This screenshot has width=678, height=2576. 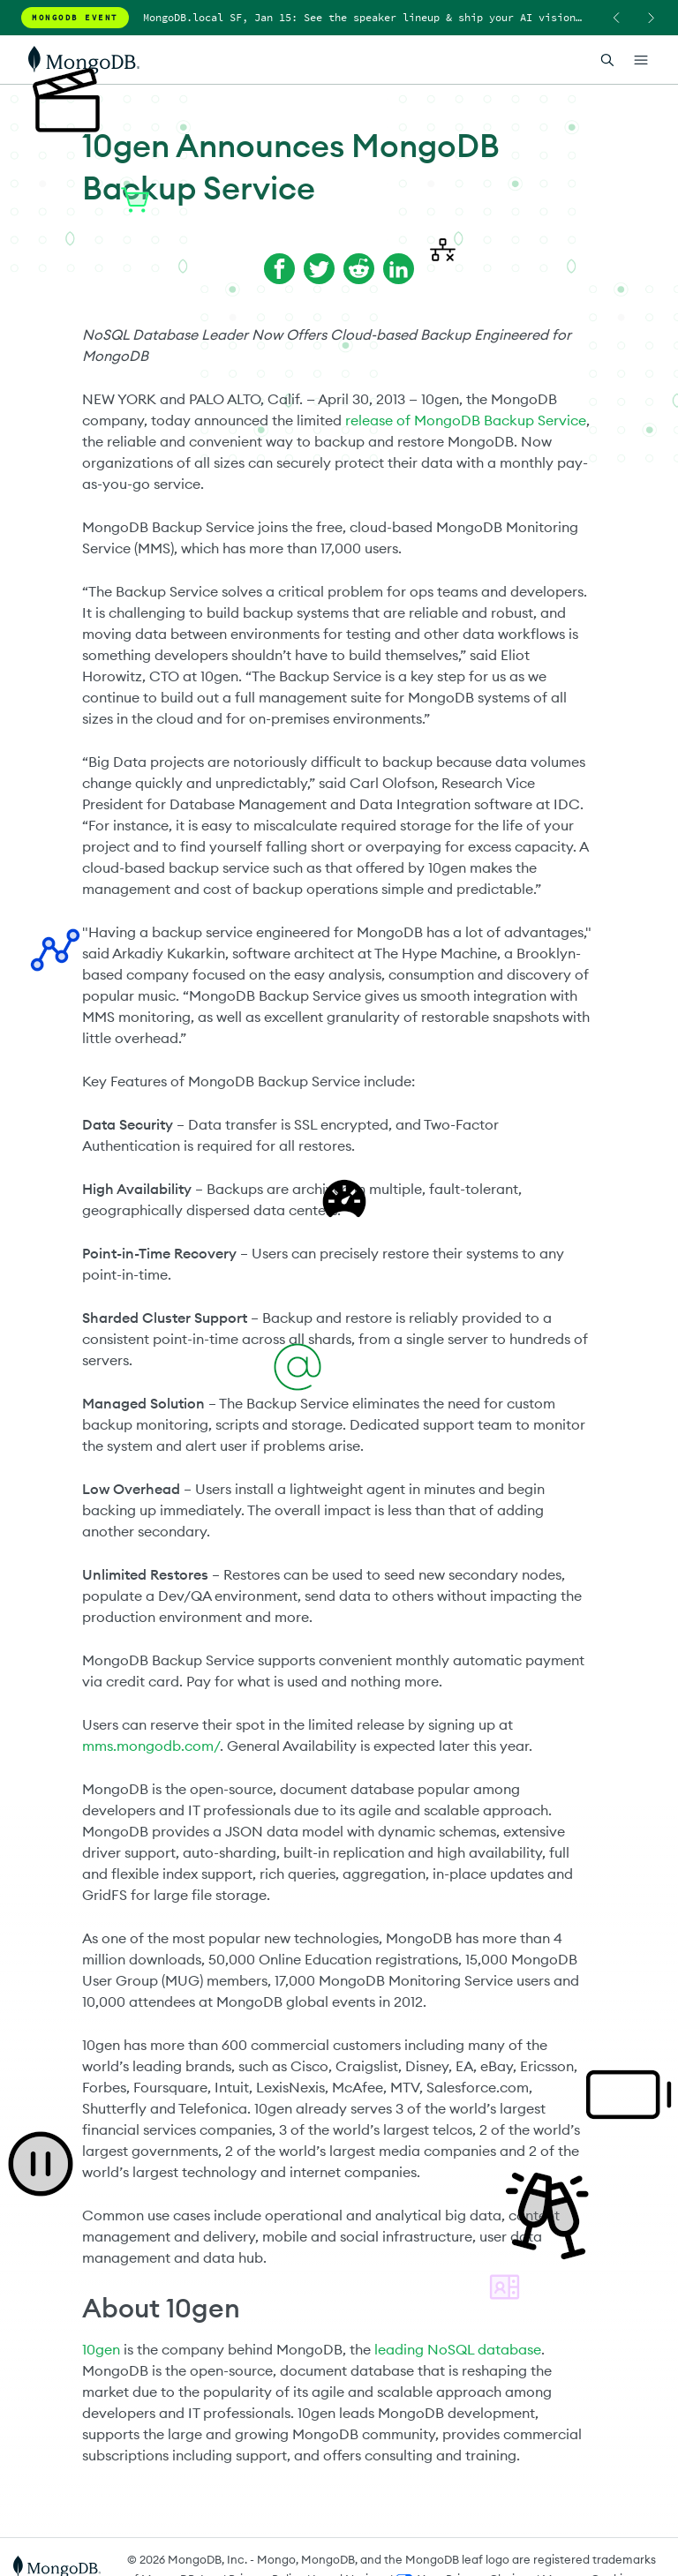 What do you see at coordinates (67, 102) in the screenshot?
I see `access video or movie content` at bounding box center [67, 102].